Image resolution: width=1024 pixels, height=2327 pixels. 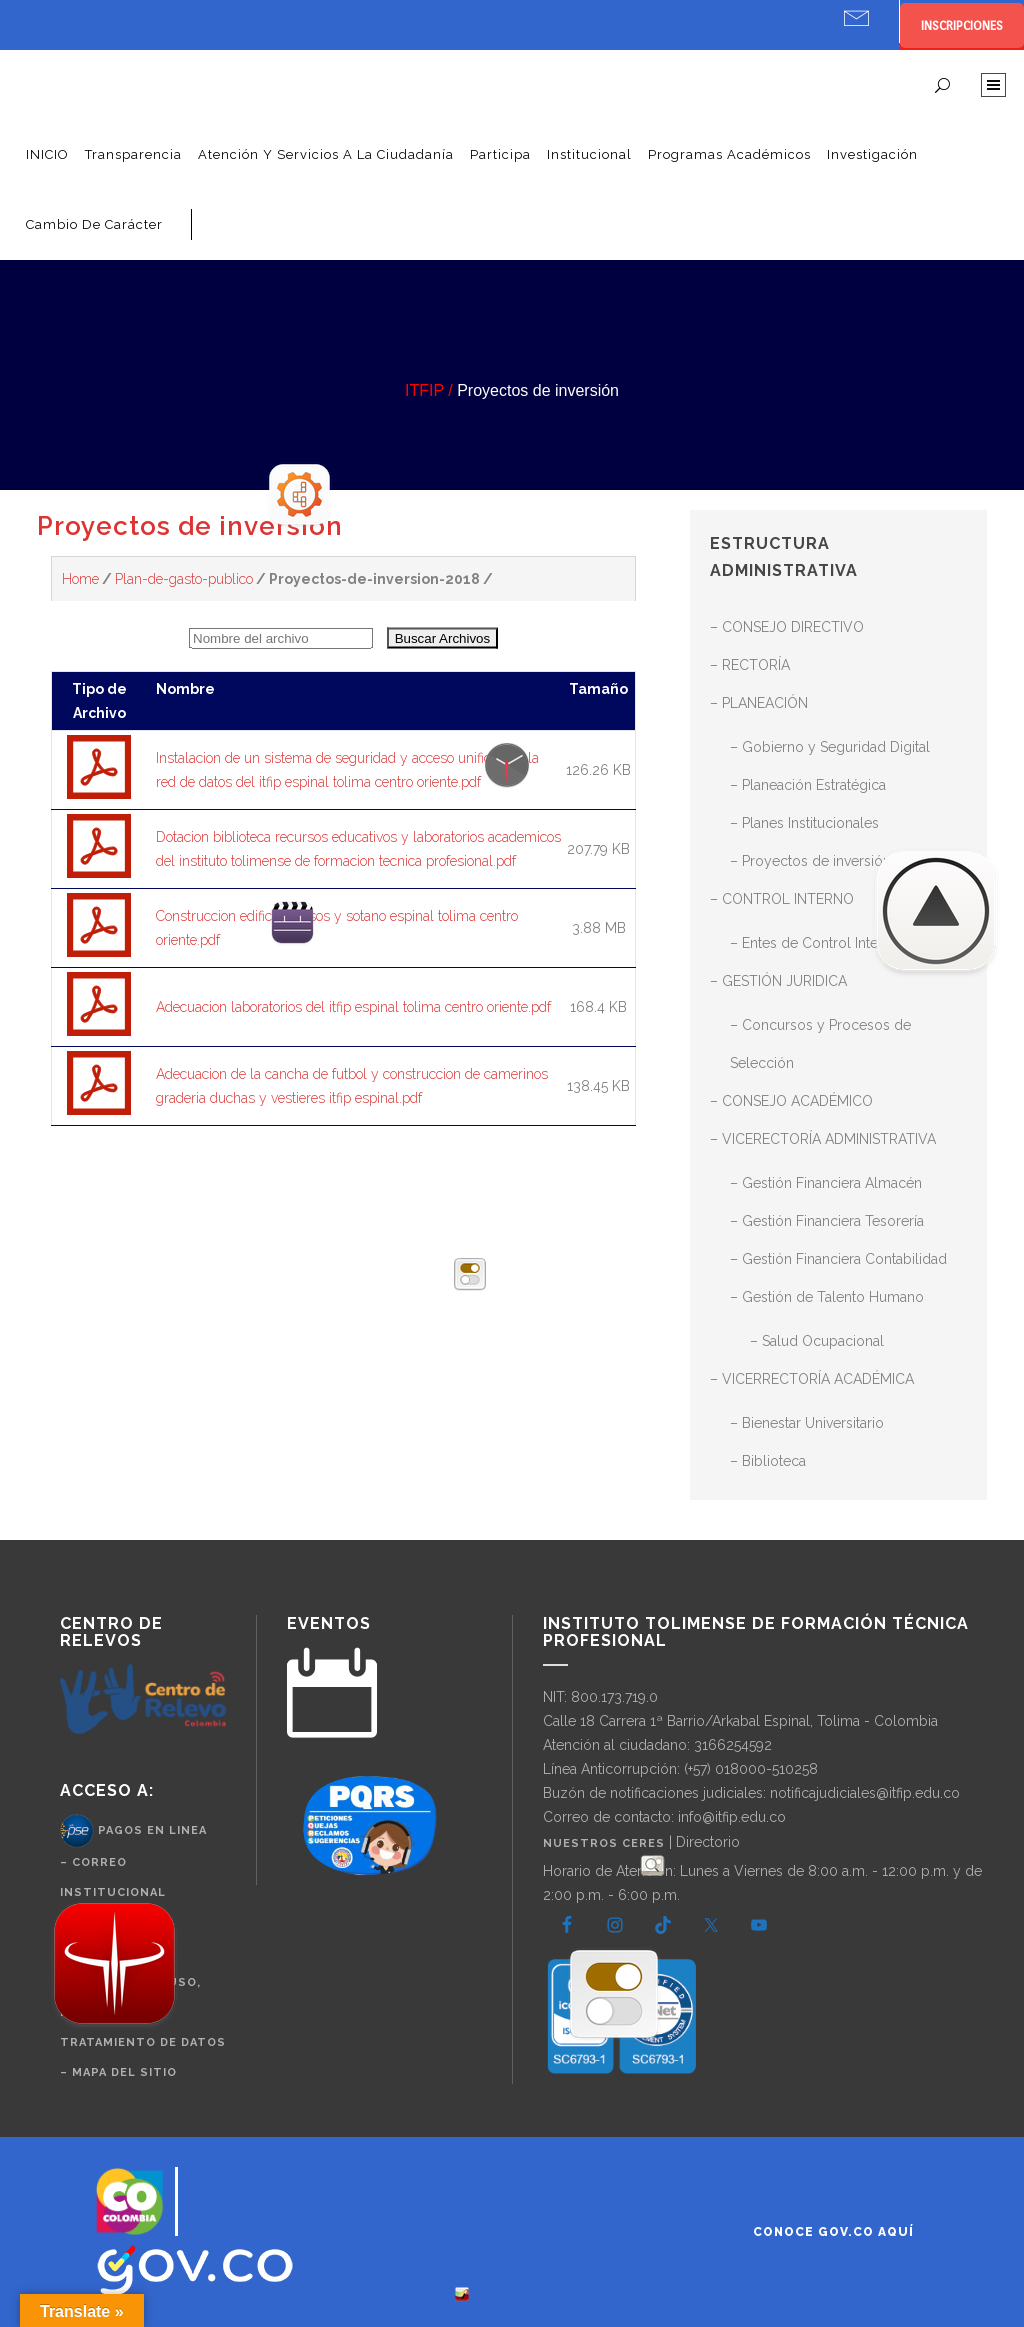 I want to click on open winetricks application, so click(x=462, y=2294).